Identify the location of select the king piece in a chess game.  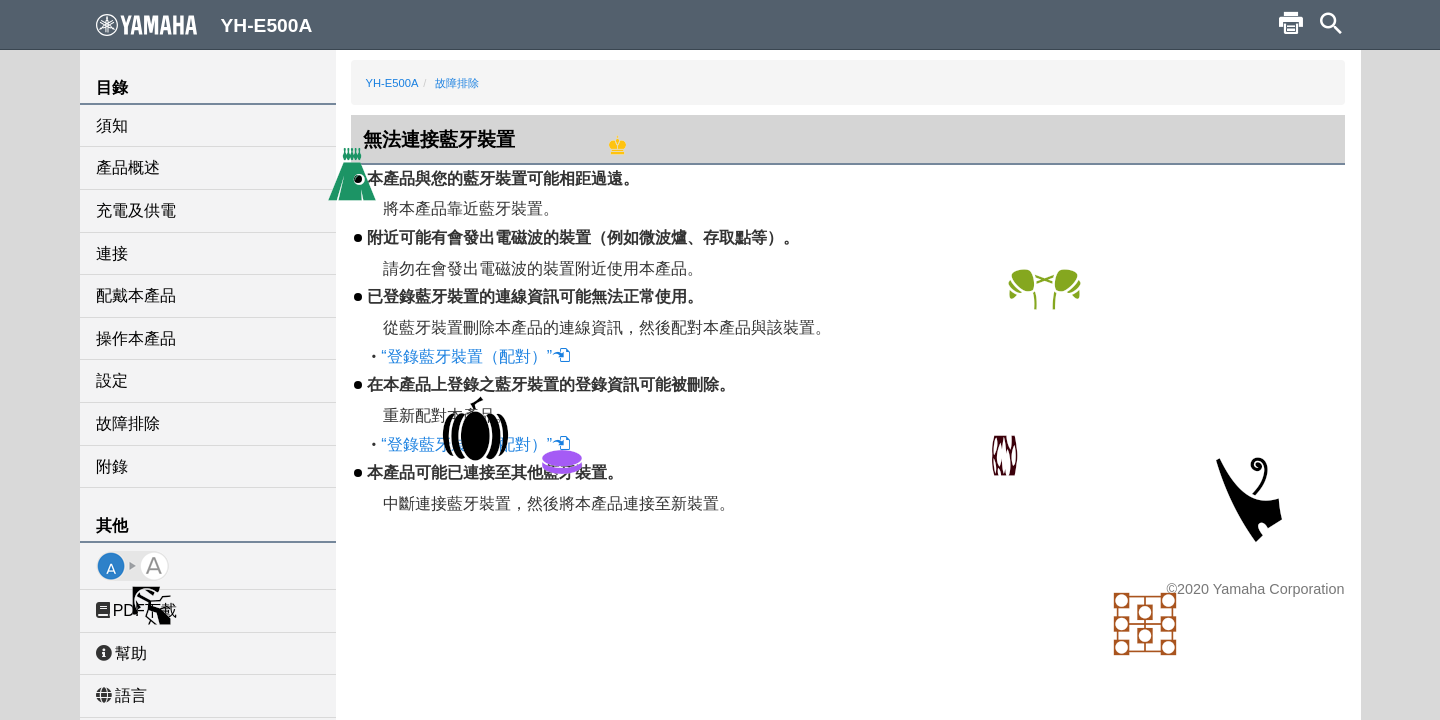
(617, 144).